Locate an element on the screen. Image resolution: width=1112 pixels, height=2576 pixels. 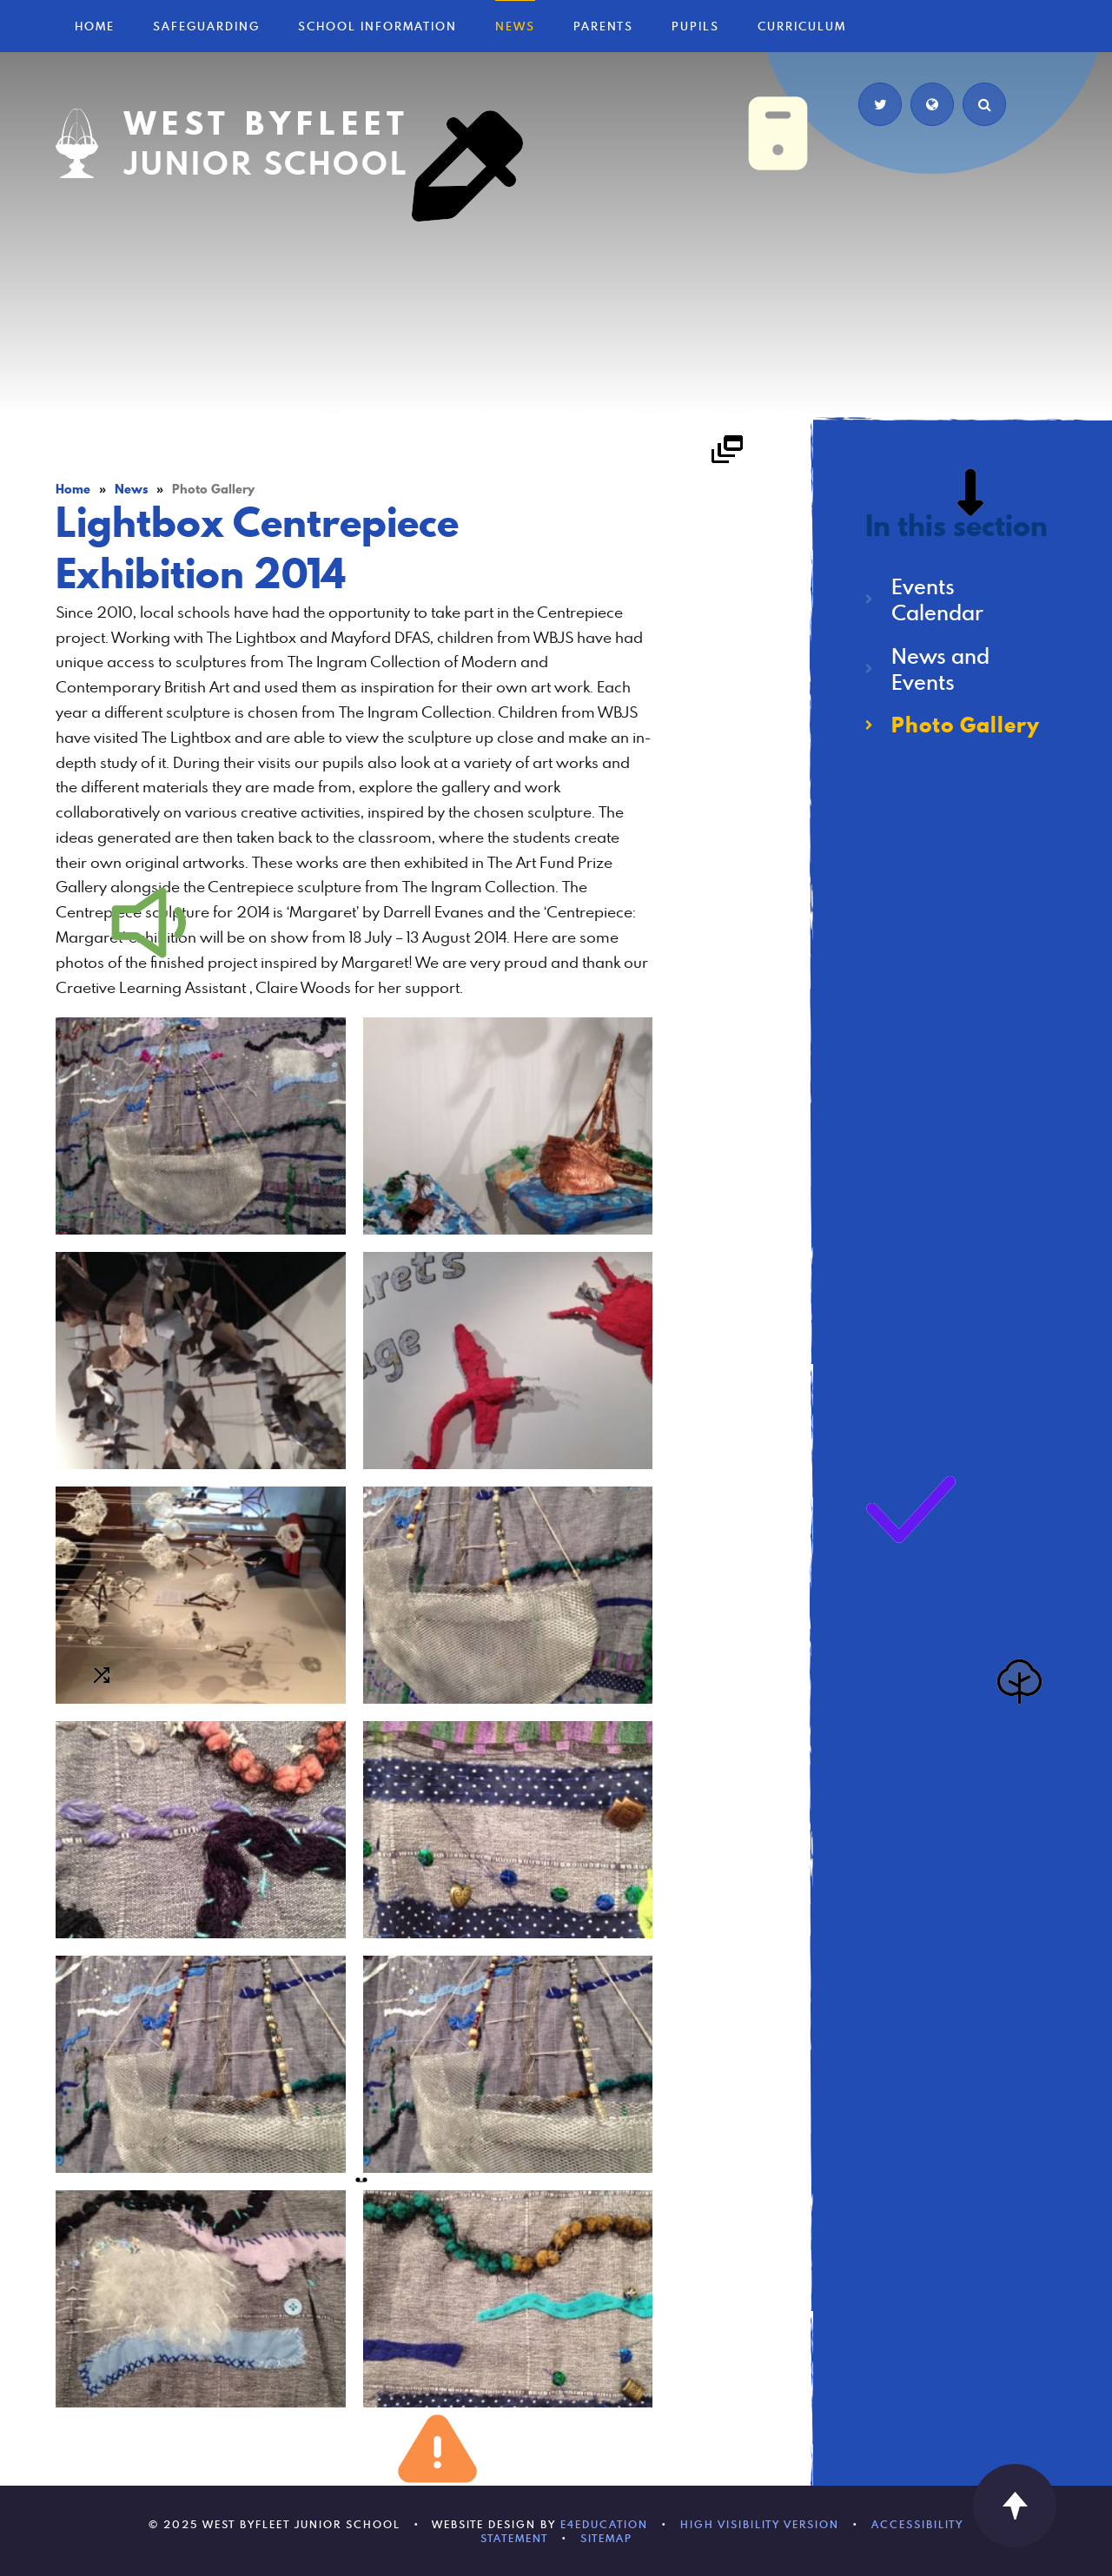
scroll down or view more content is located at coordinates (970, 493).